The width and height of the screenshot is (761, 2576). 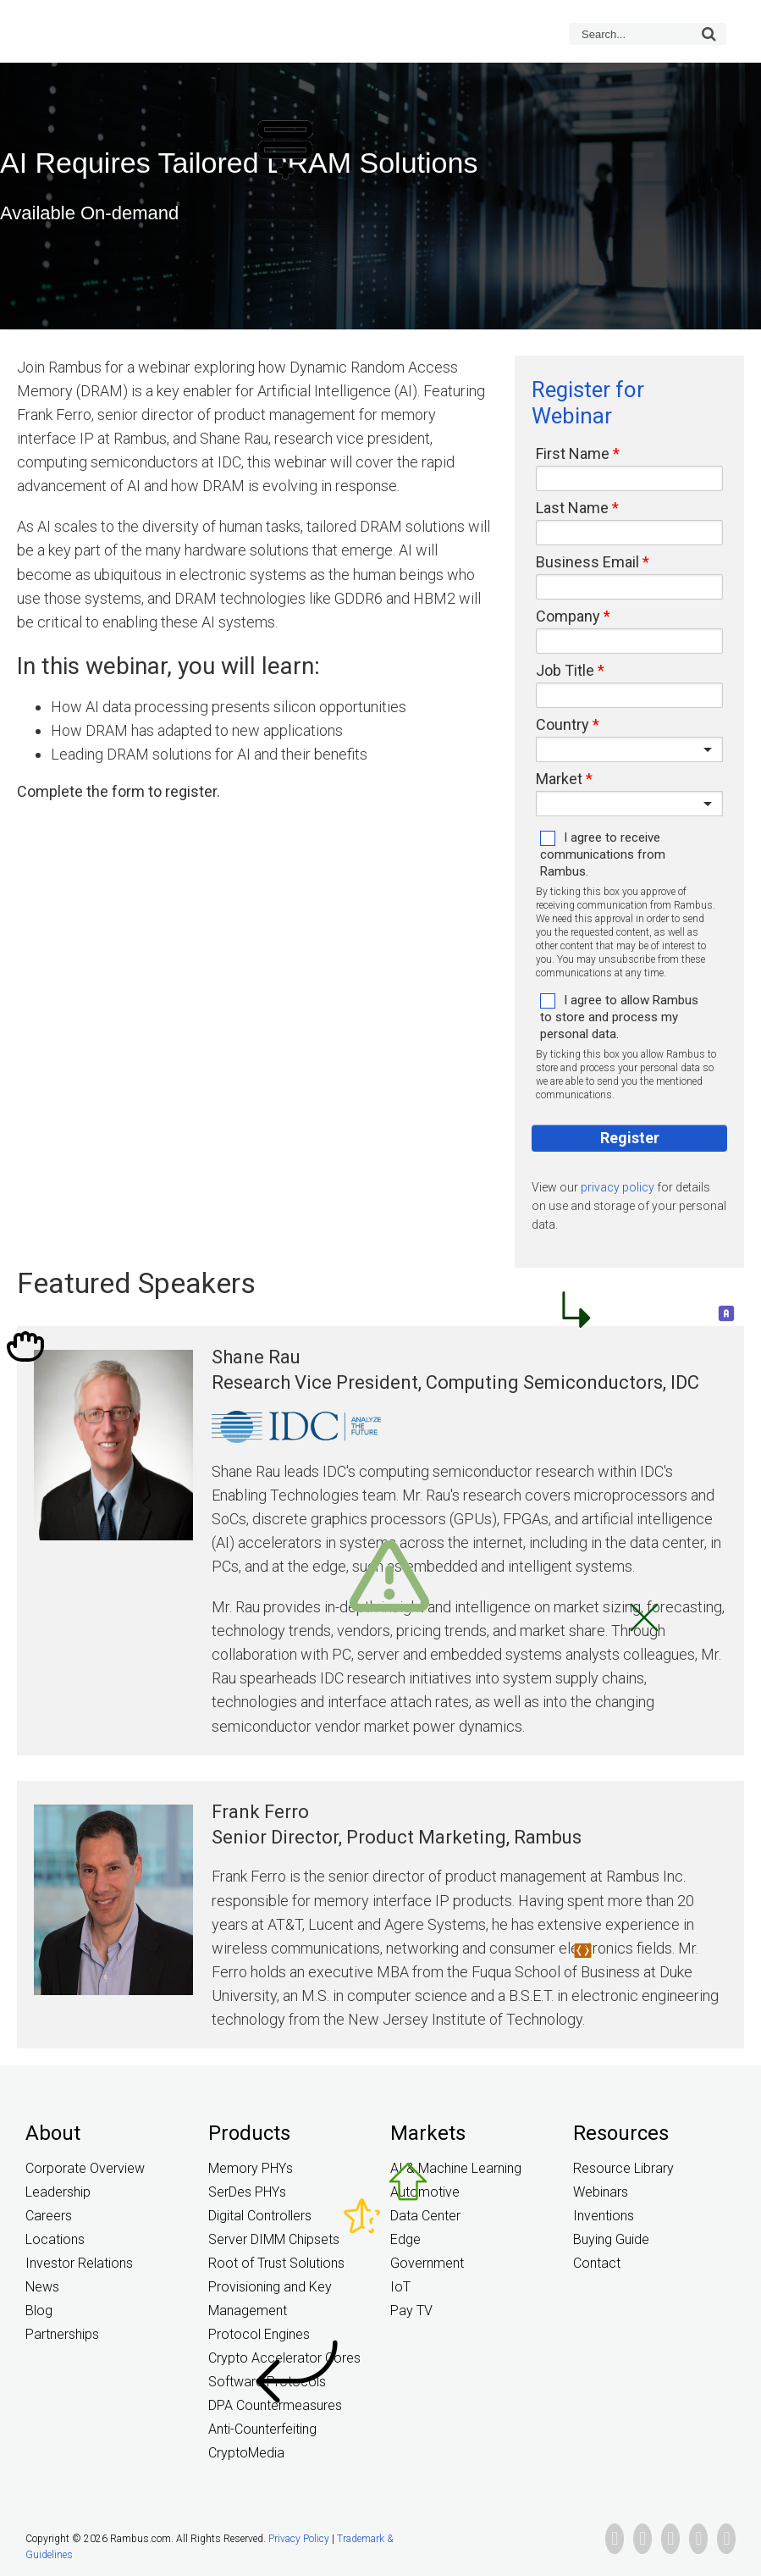 What do you see at coordinates (644, 1617) in the screenshot?
I see `close or dismiss a dialog` at bounding box center [644, 1617].